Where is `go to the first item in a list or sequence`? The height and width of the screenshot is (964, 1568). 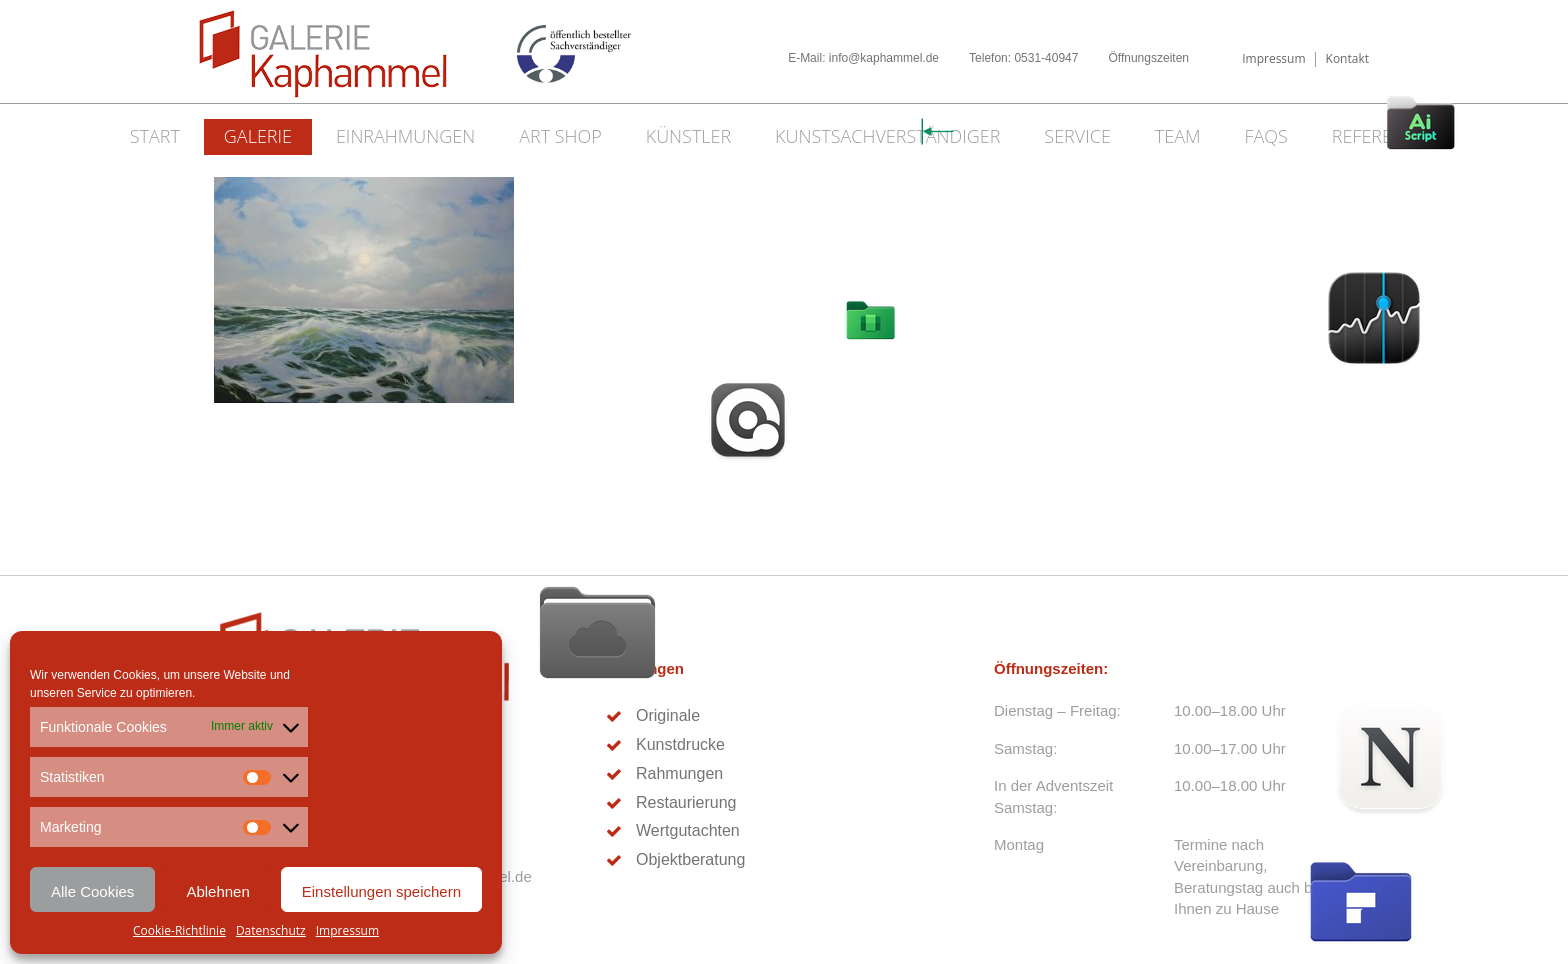 go to the first item in a list or sequence is located at coordinates (937, 131).